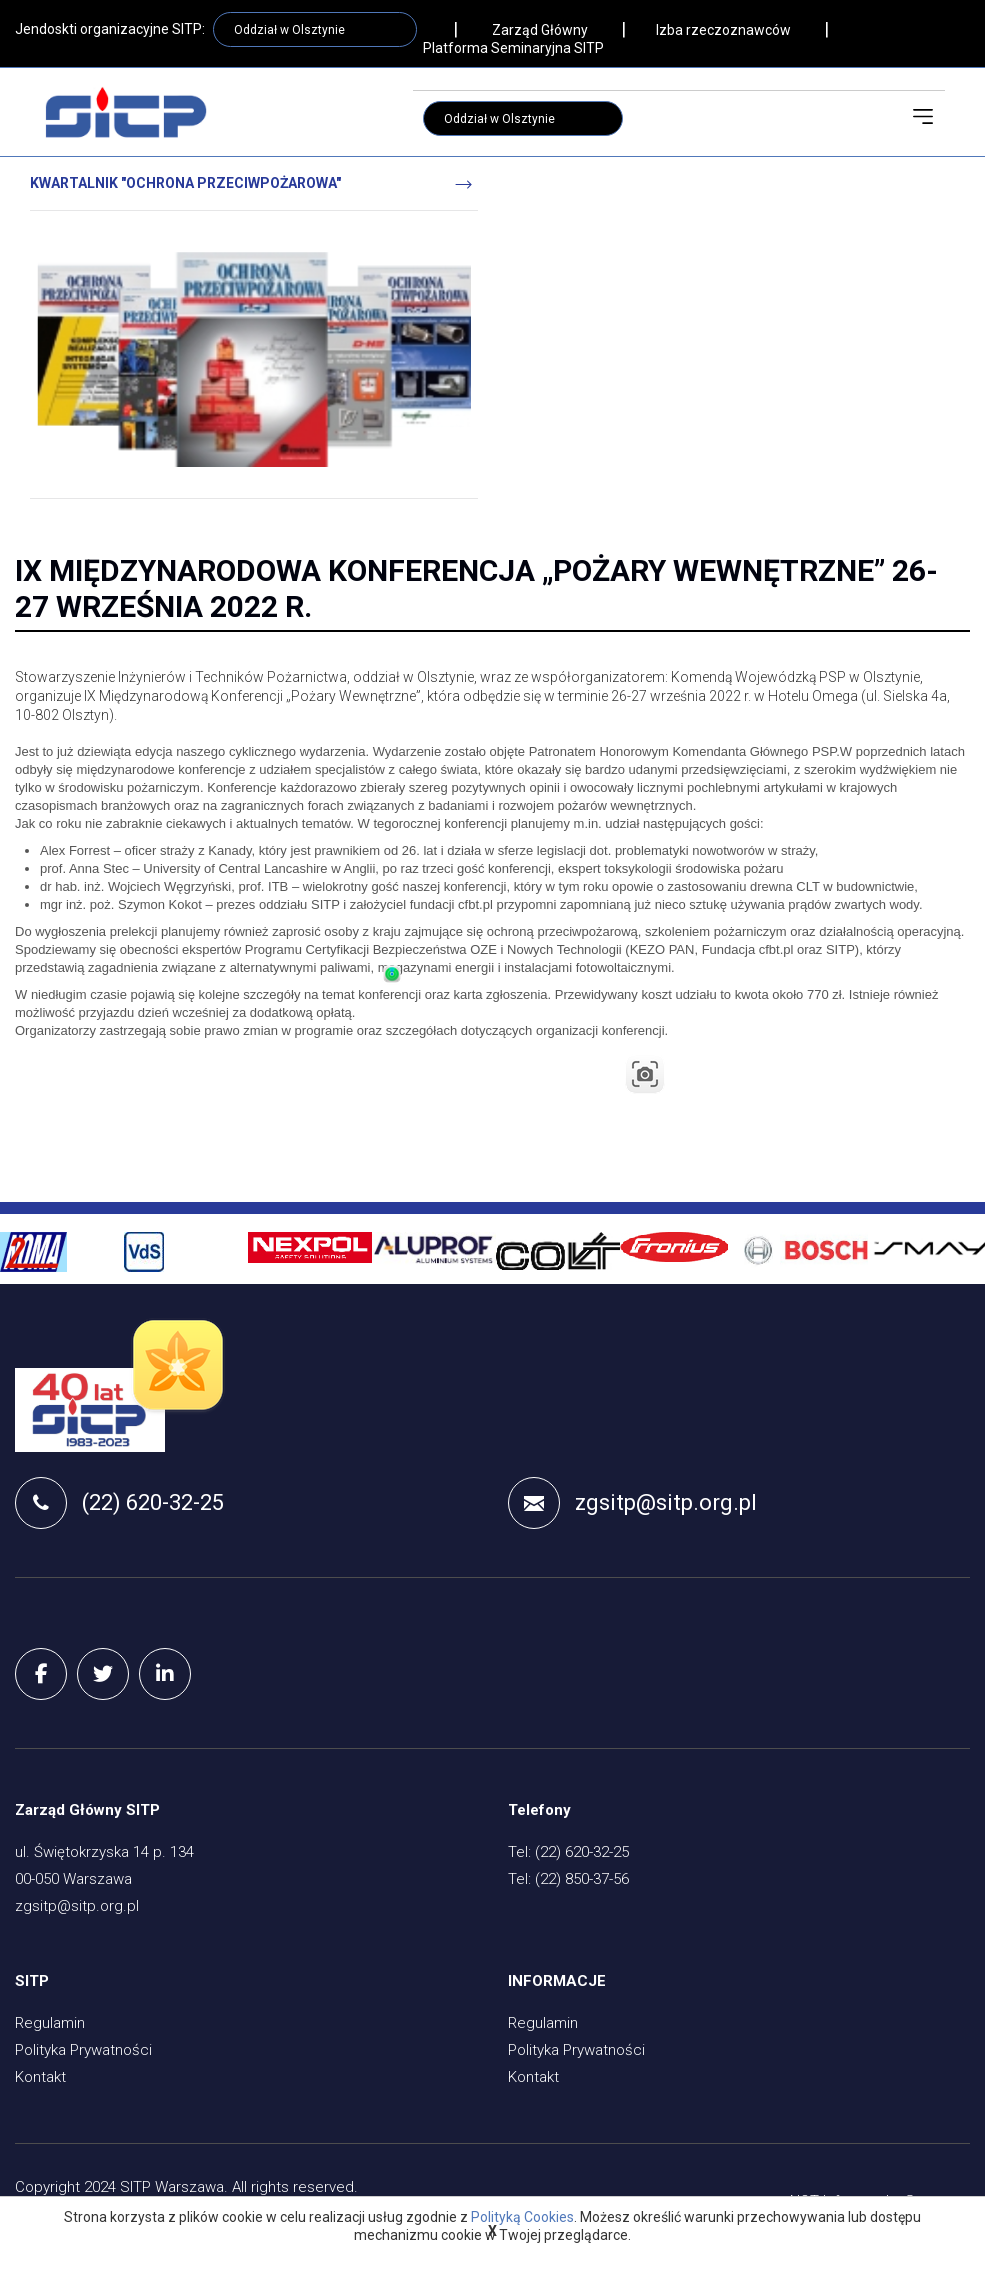  I want to click on open vanilla os application, so click(178, 1365).